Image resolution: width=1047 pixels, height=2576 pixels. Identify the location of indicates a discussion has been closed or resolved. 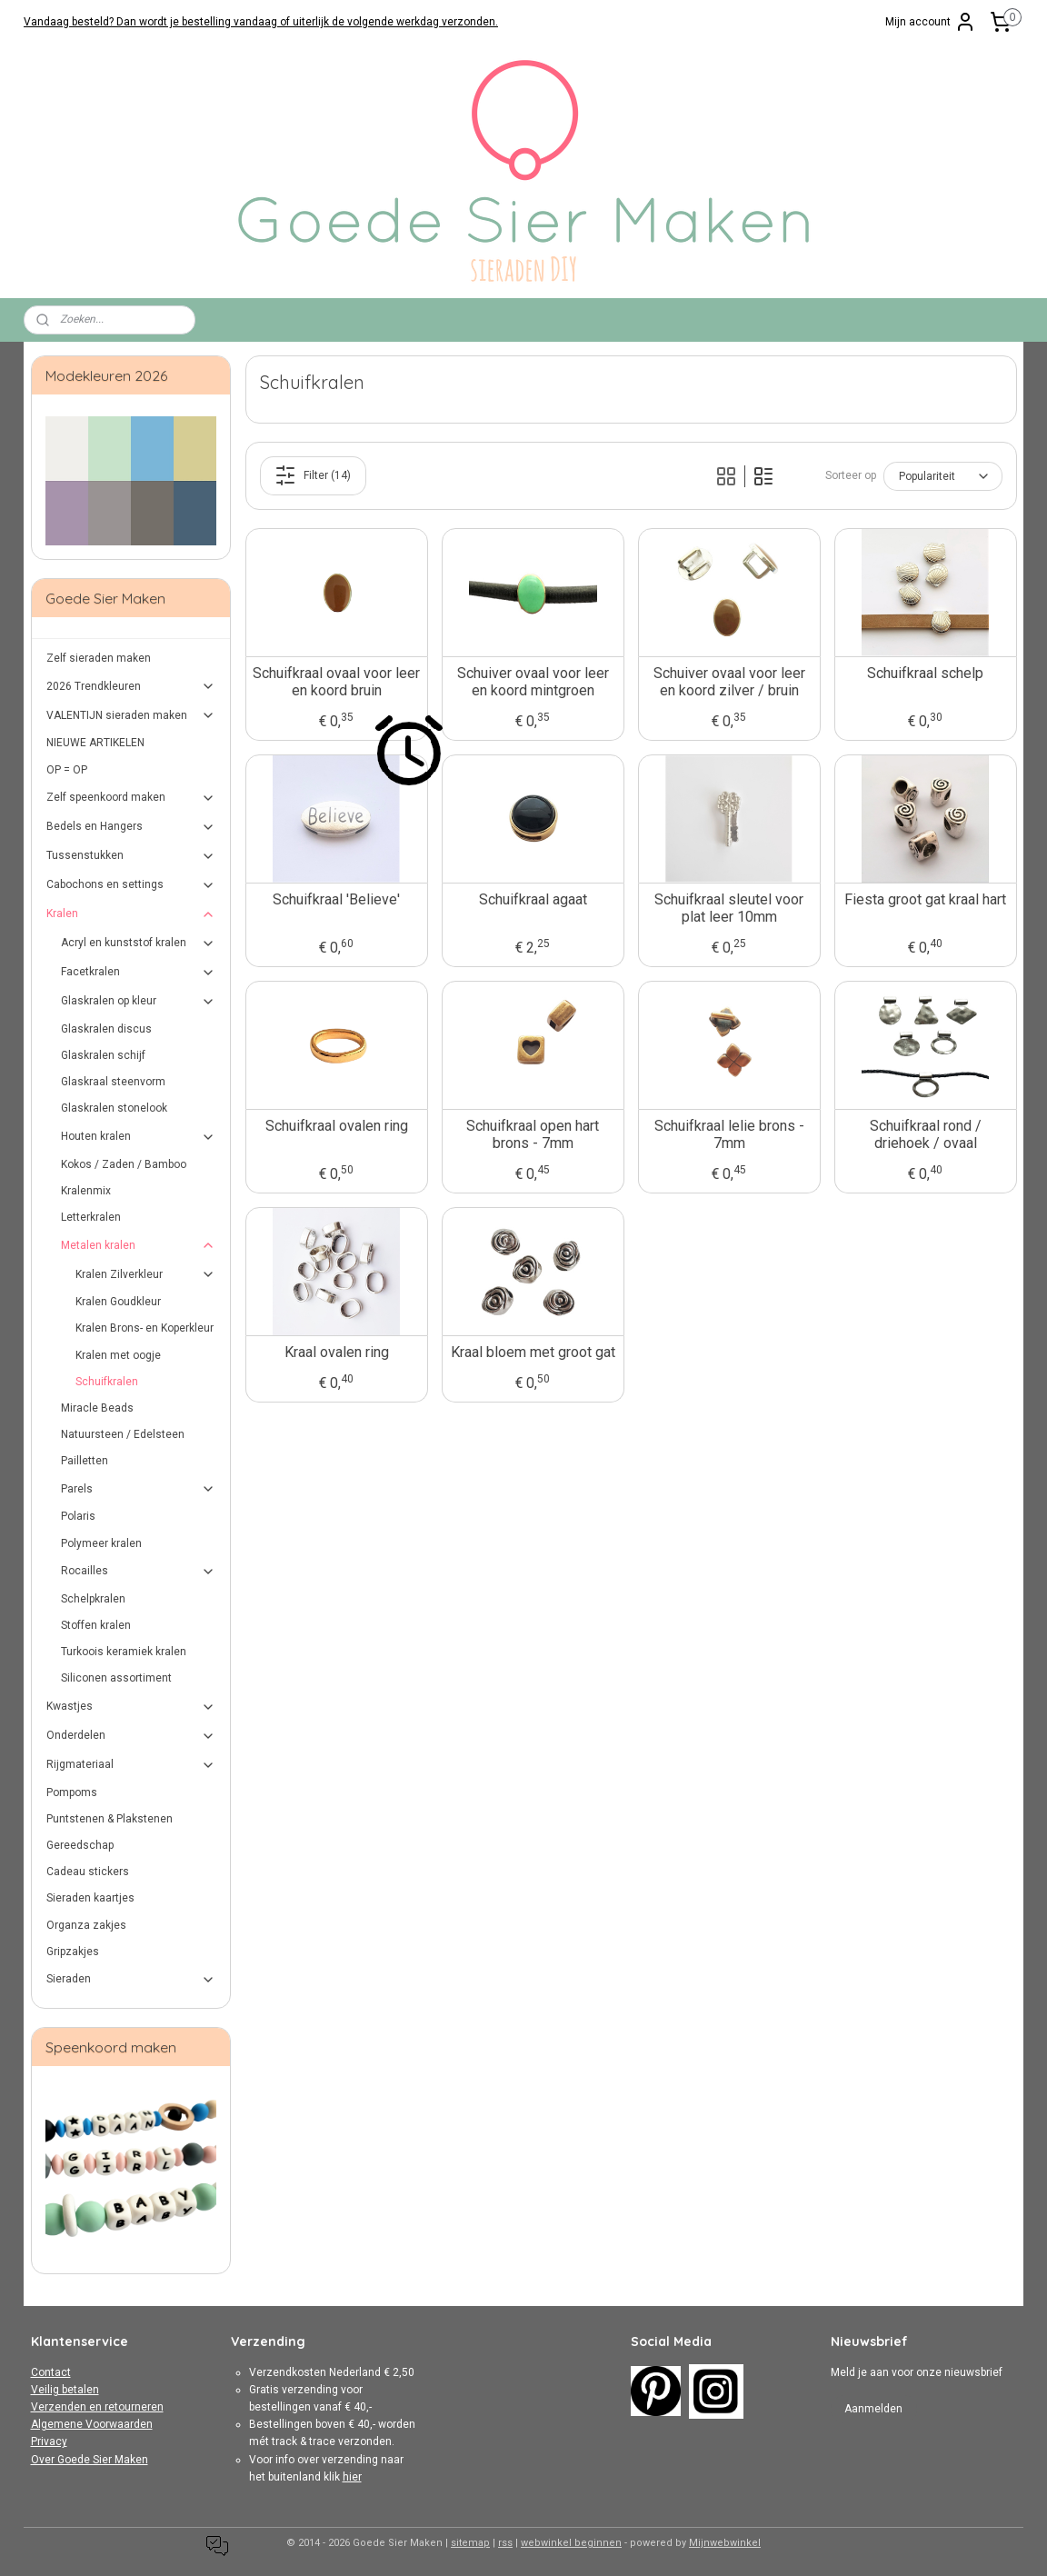
(217, 2546).